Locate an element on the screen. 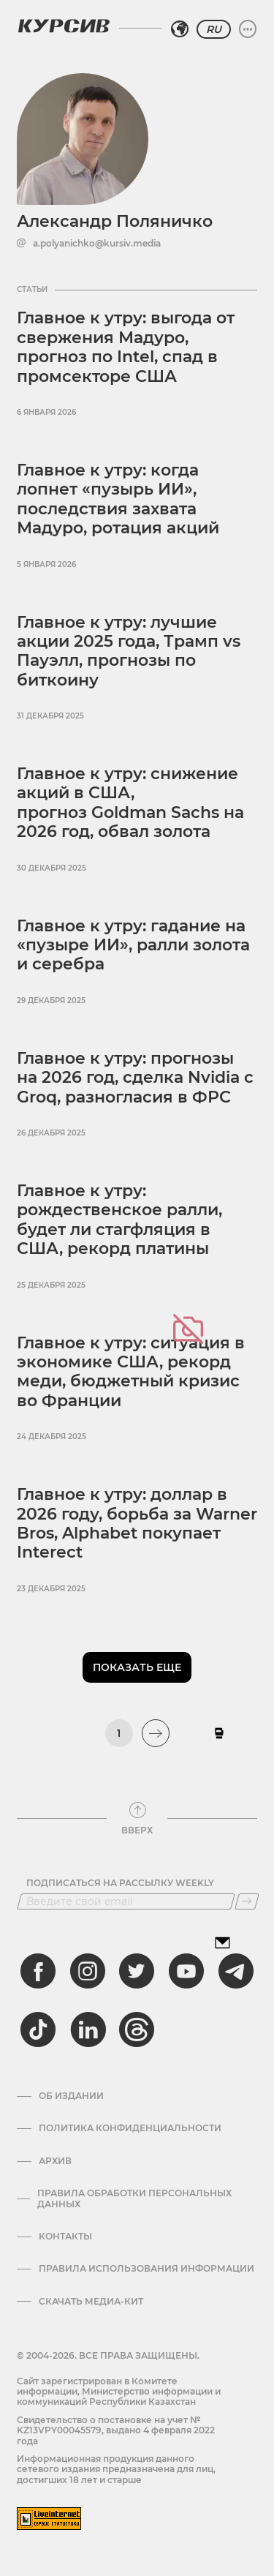 The height and width of the screenshot is (2576, 274). access martial arts or combat sports content is located at coordinates (219, 1733).